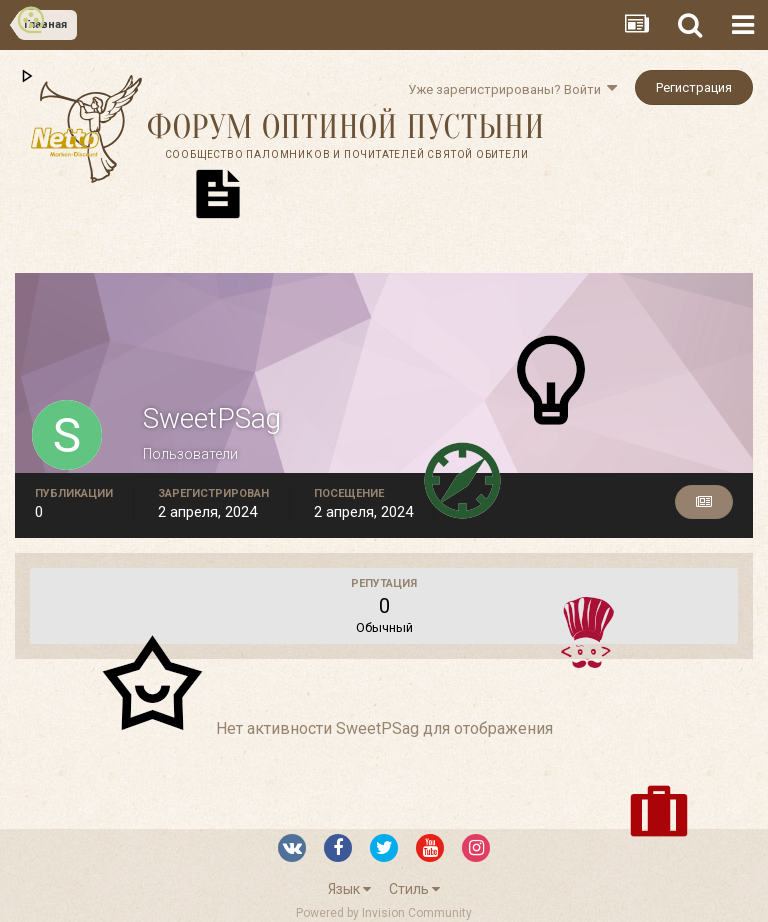 The height and width of the screenshot is (922, 768). Describe the element at coordinates (65, 142) in the screenshot. I see `open the Netto Marken-Discount app` at that location.